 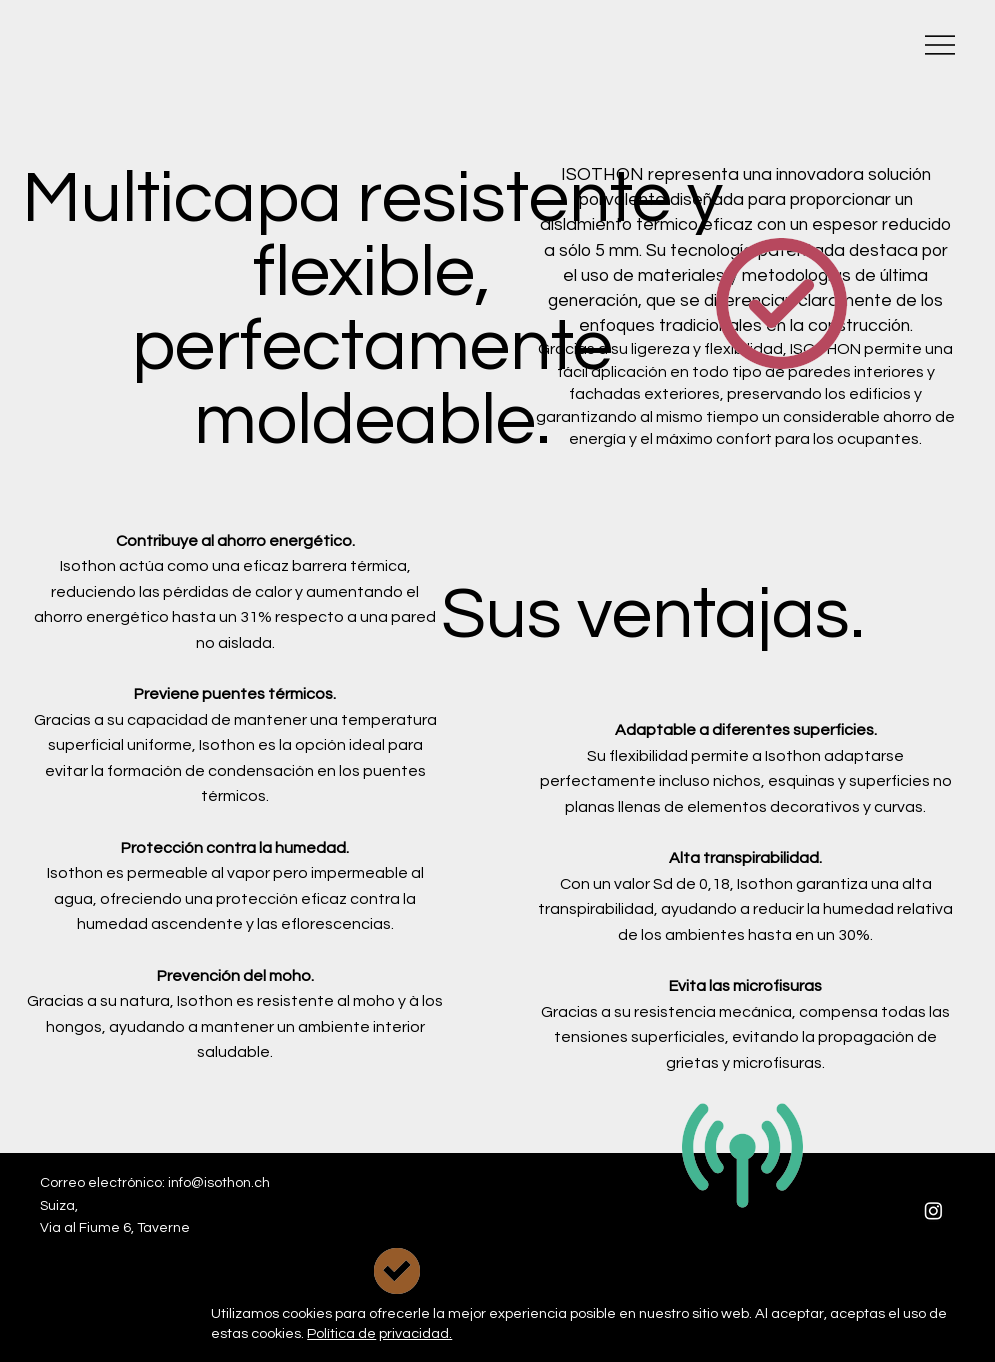 What do you see at coordinates (742, 1154) in the screenshot?
I see `start a live broadcast or stream` at bounding box center [742, 1154].